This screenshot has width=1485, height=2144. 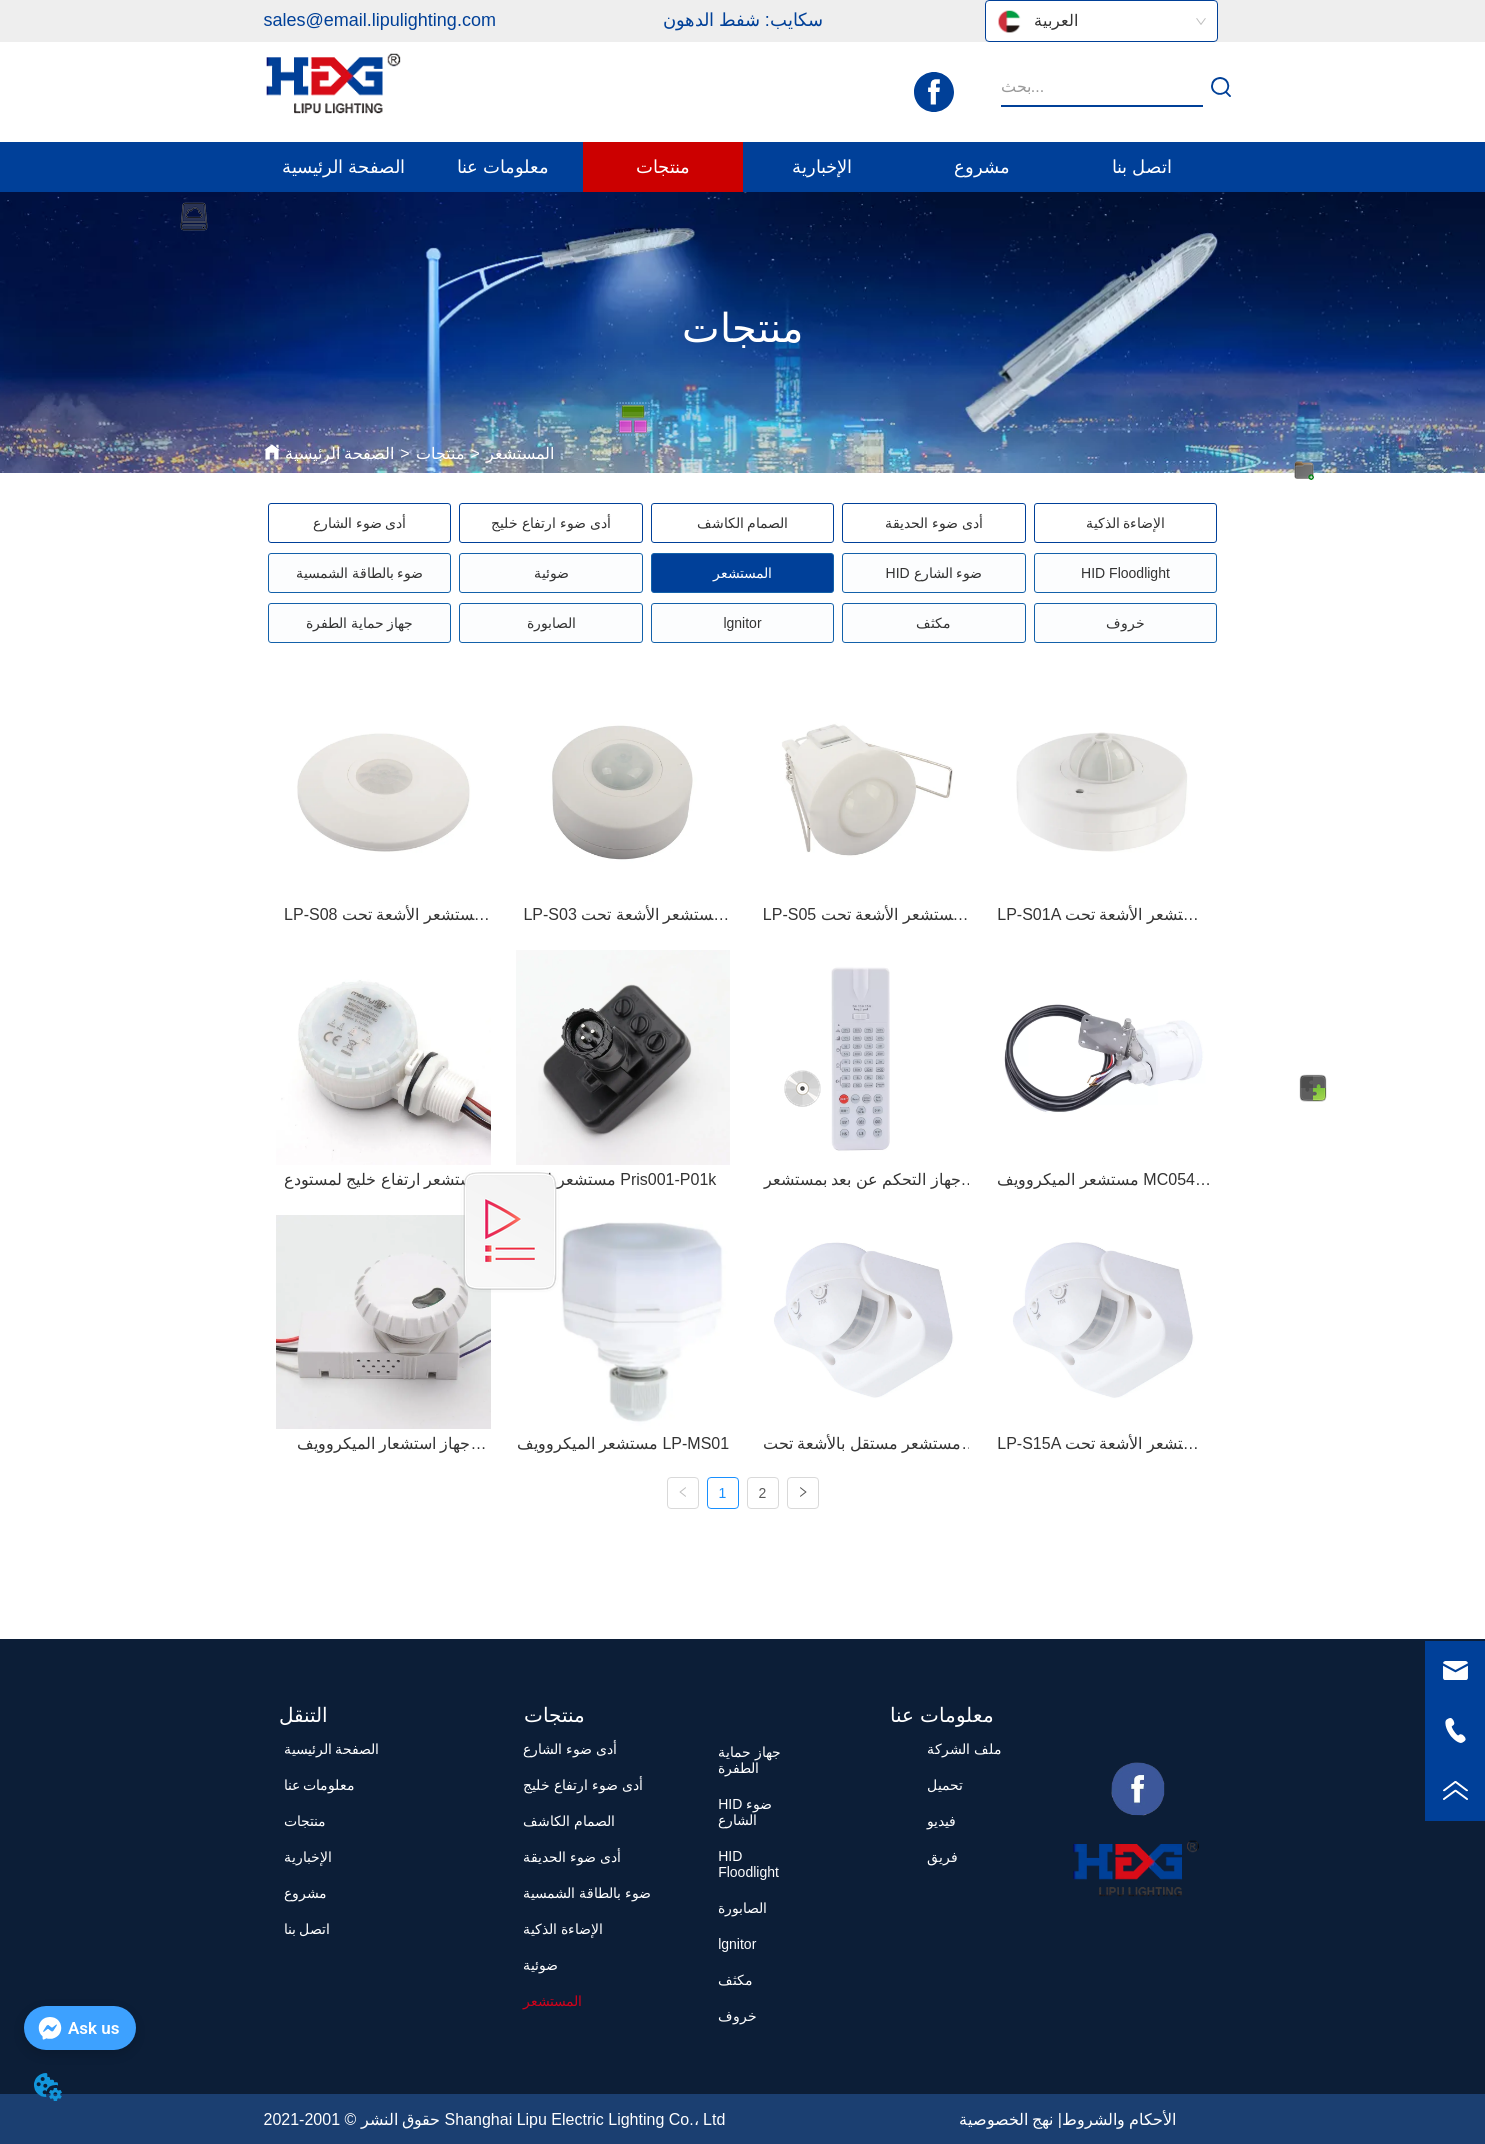 I want to click on audio playlist file (.scpls format), so click(x=510, y=1231).